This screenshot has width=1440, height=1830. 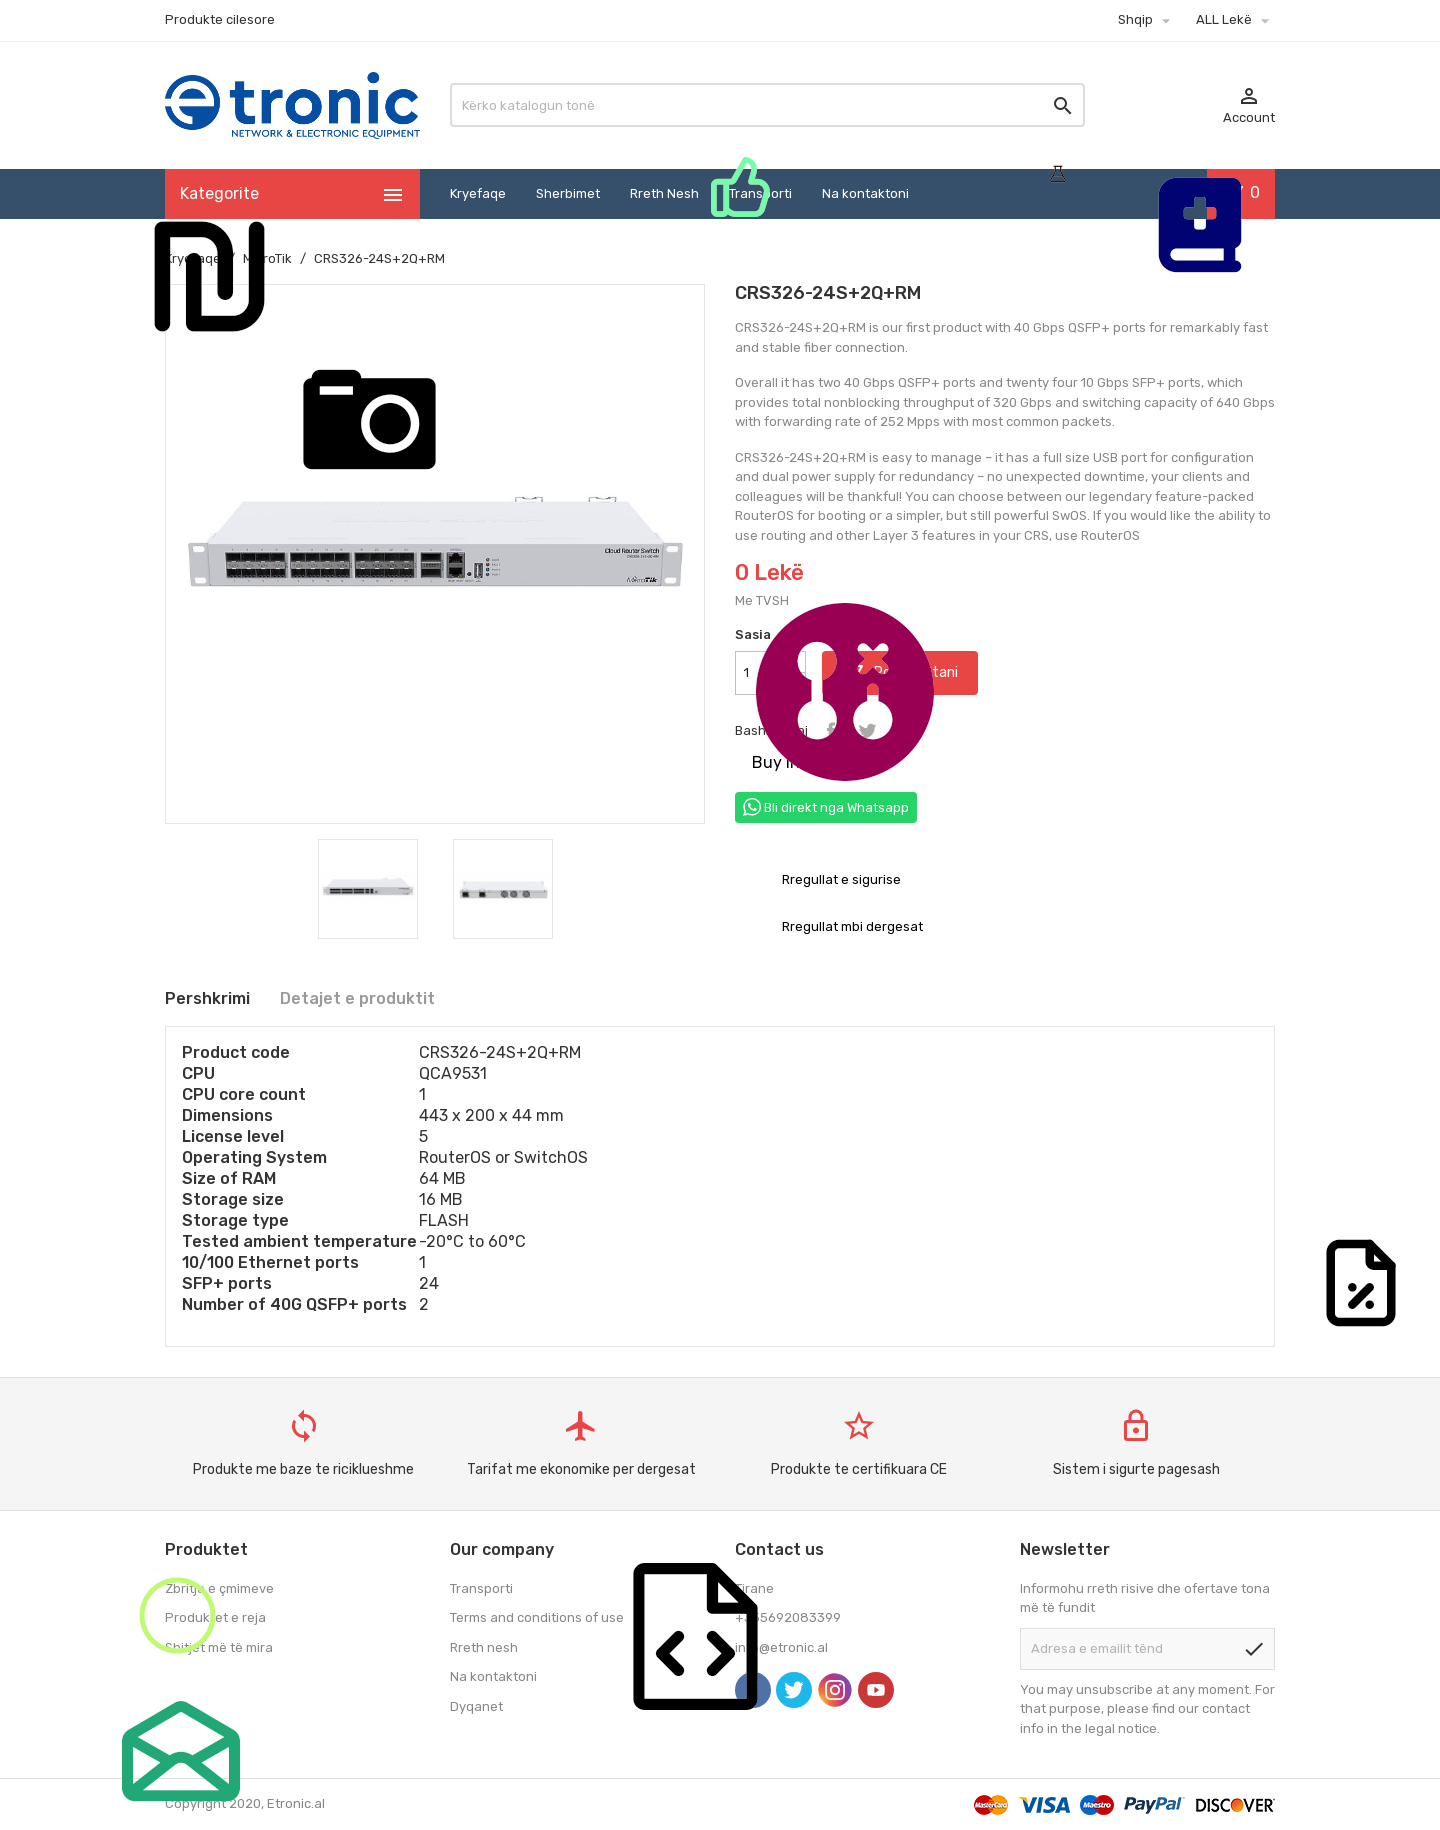 I want to click on indicates a closed pull request in your activity feed, so click(x=845, y=692).